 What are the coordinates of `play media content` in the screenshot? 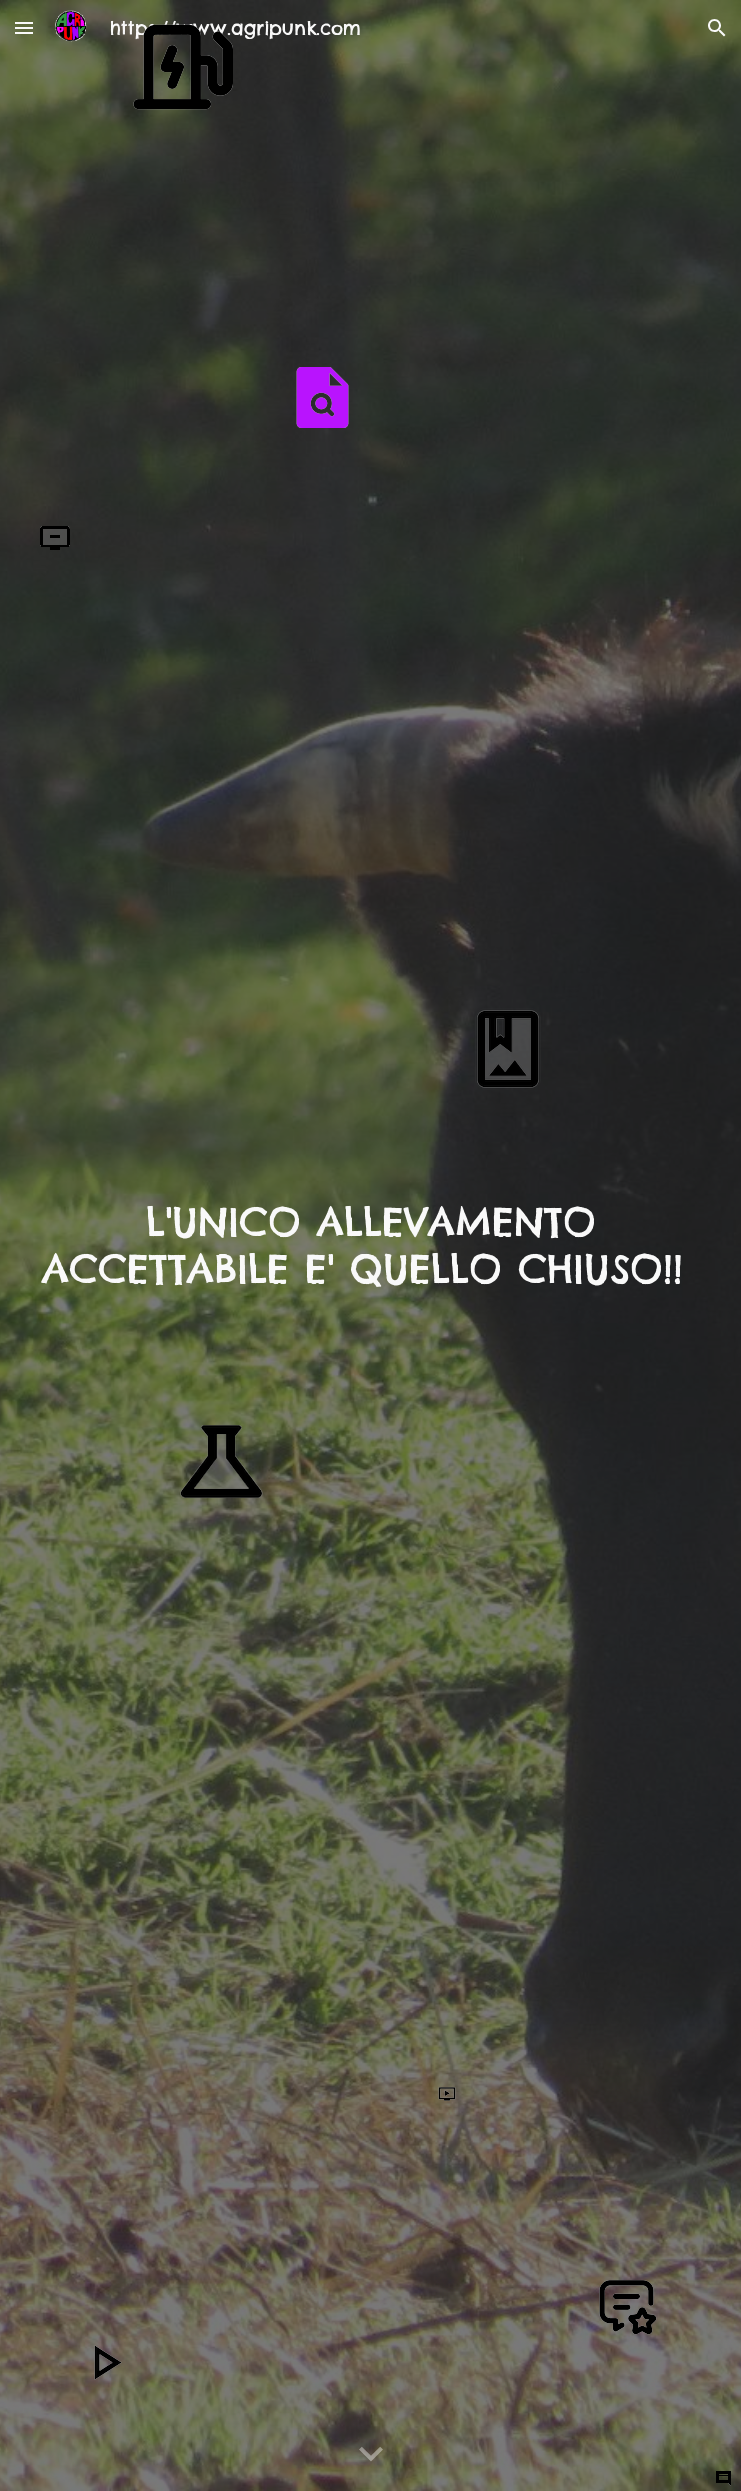 It's located at (104, 2362).